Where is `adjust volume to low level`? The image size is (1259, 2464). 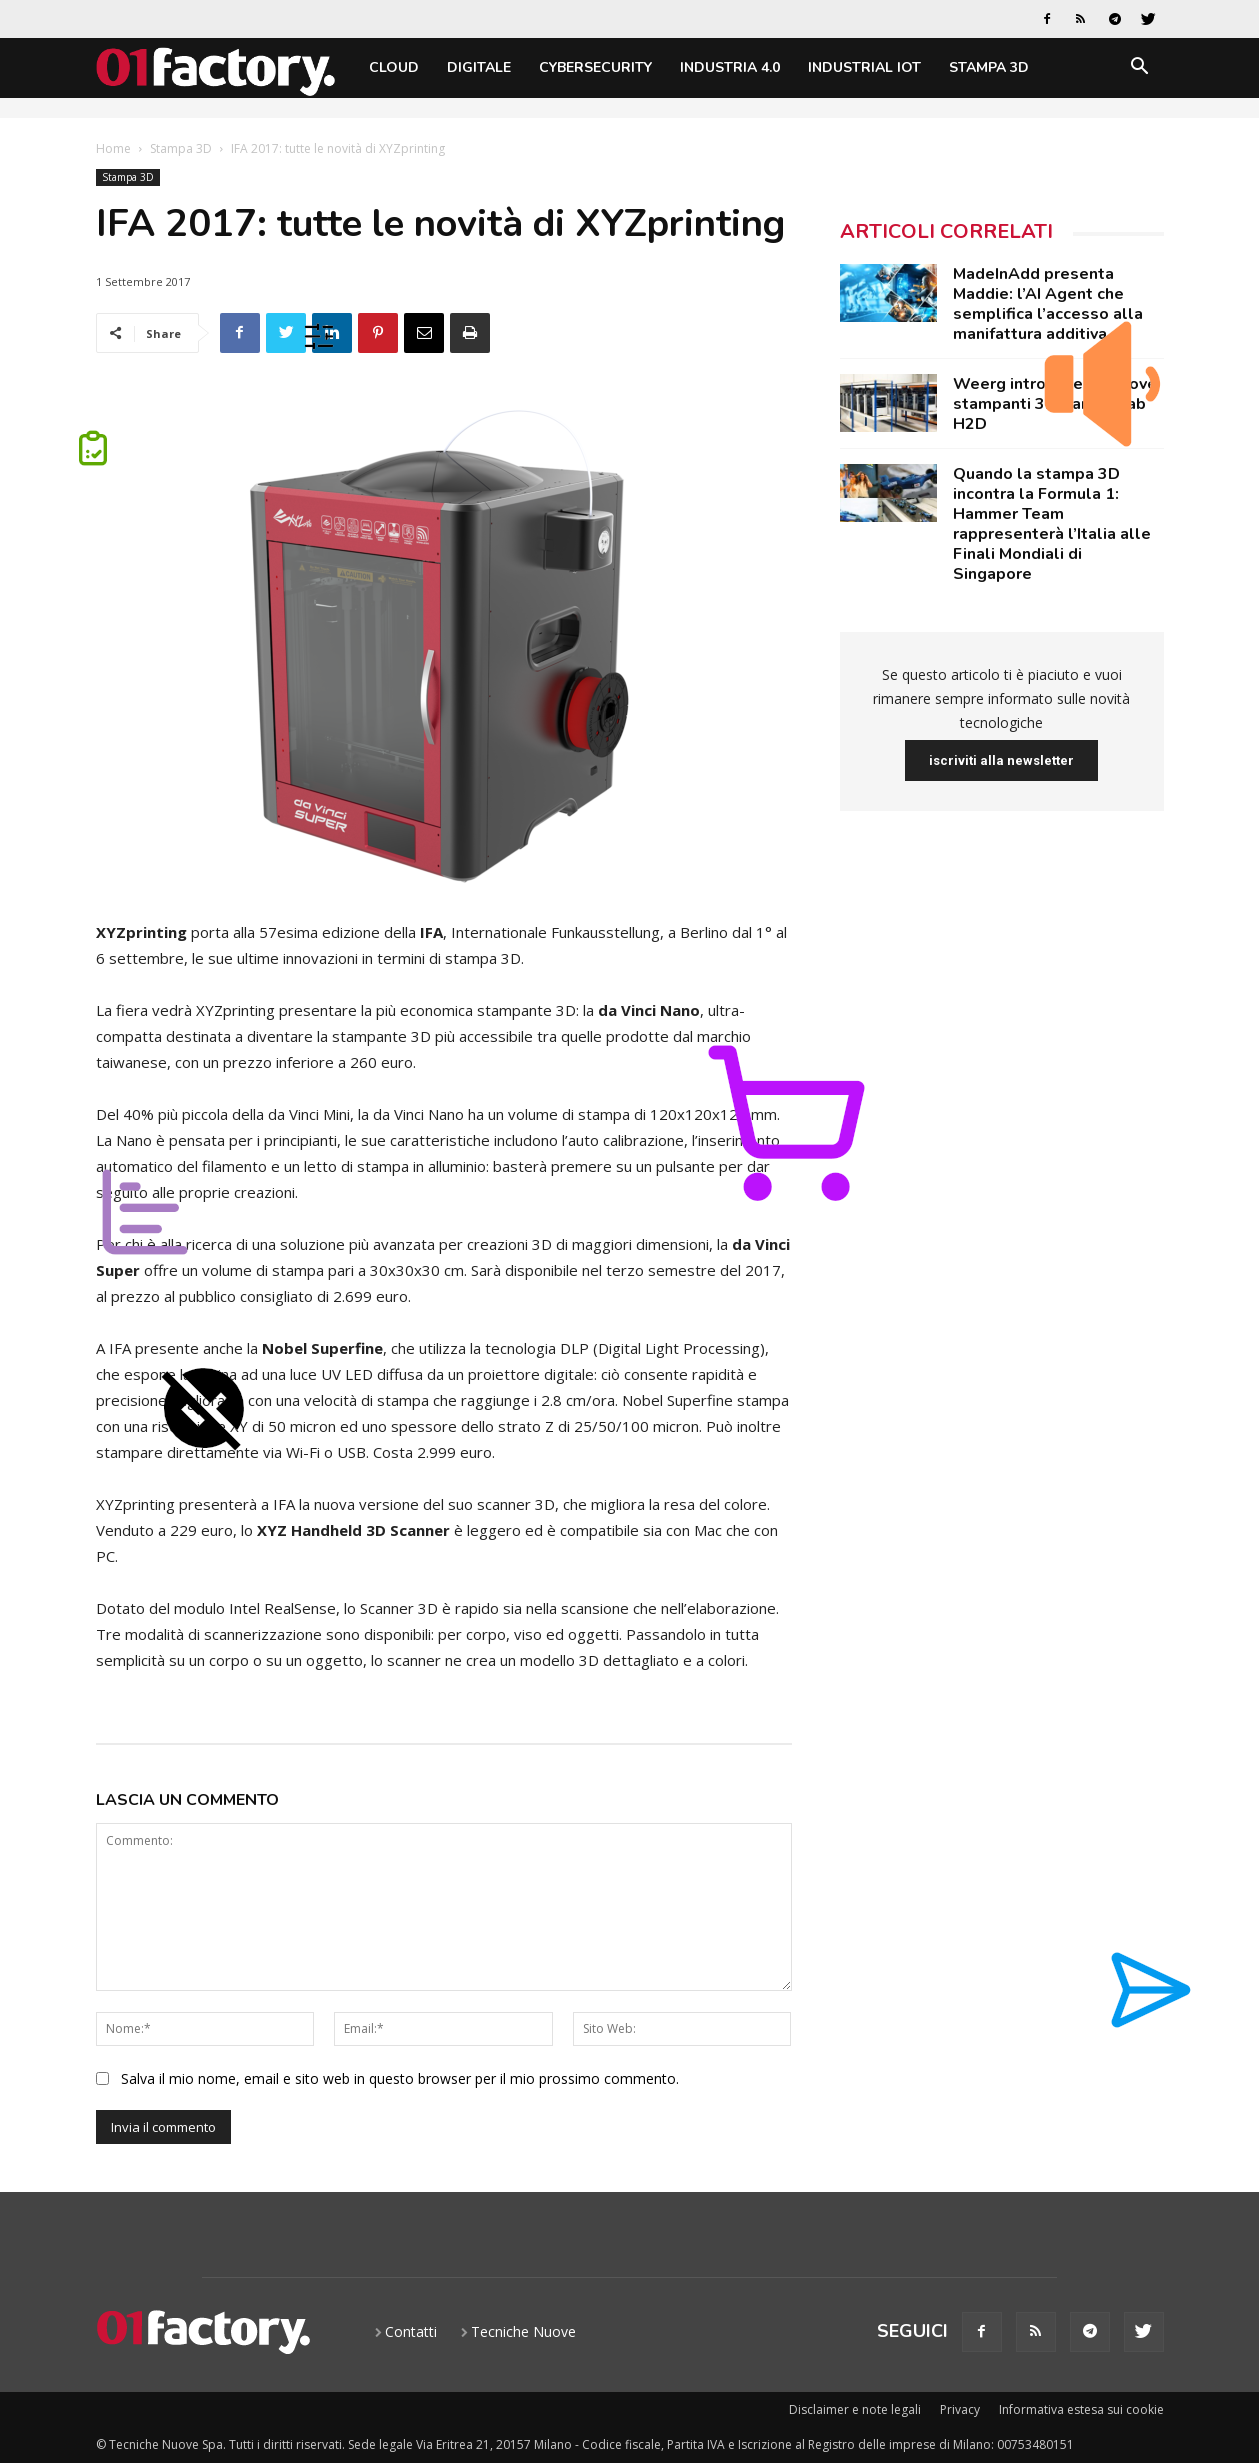 adjust volume to low level is located at coordinates (1112, 384).